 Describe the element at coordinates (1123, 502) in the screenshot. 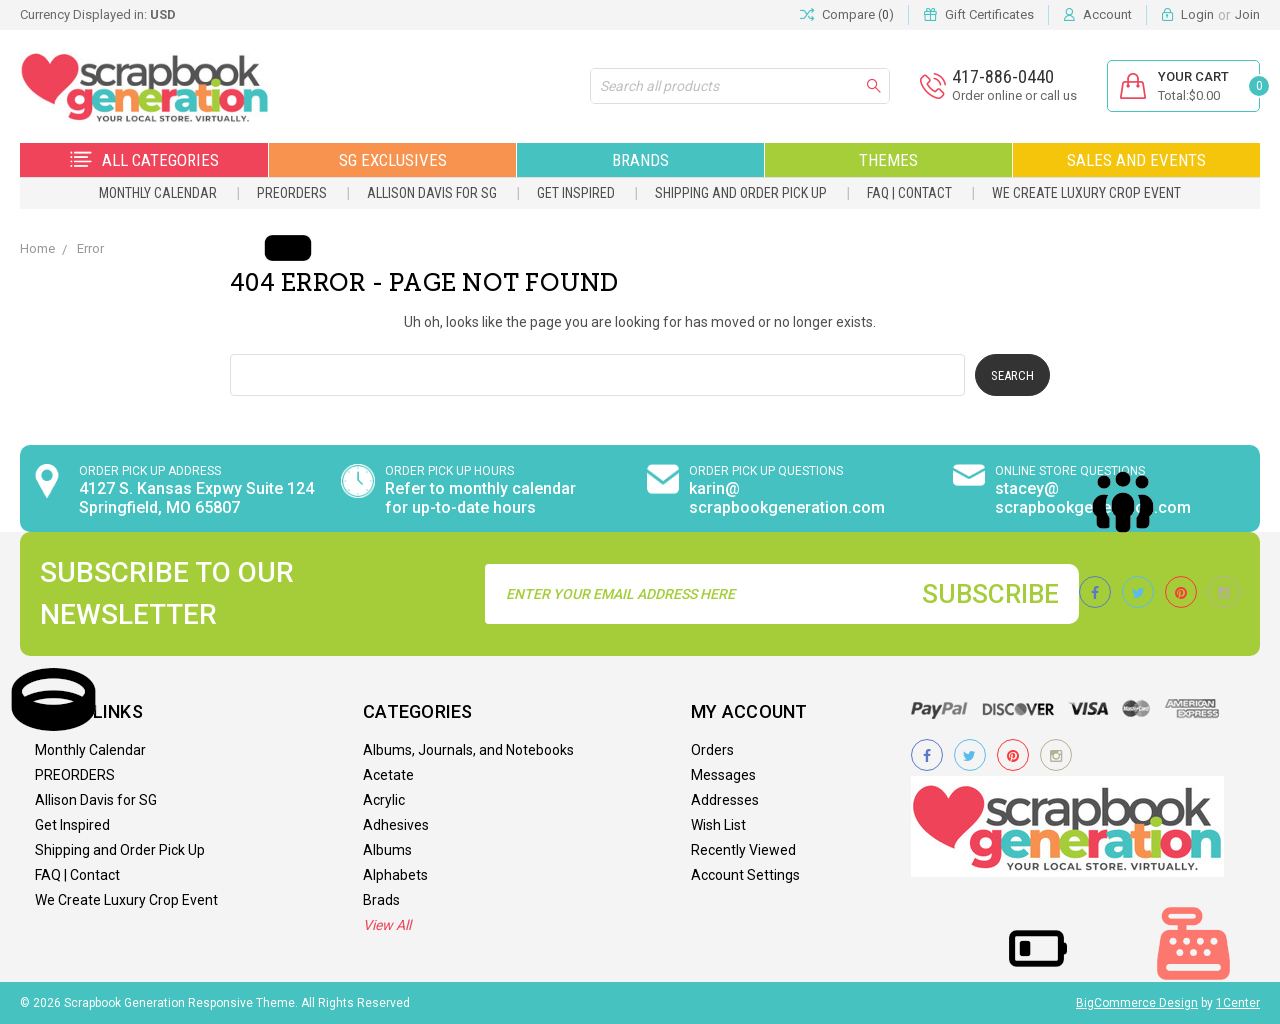

I see `view group members` at that location.